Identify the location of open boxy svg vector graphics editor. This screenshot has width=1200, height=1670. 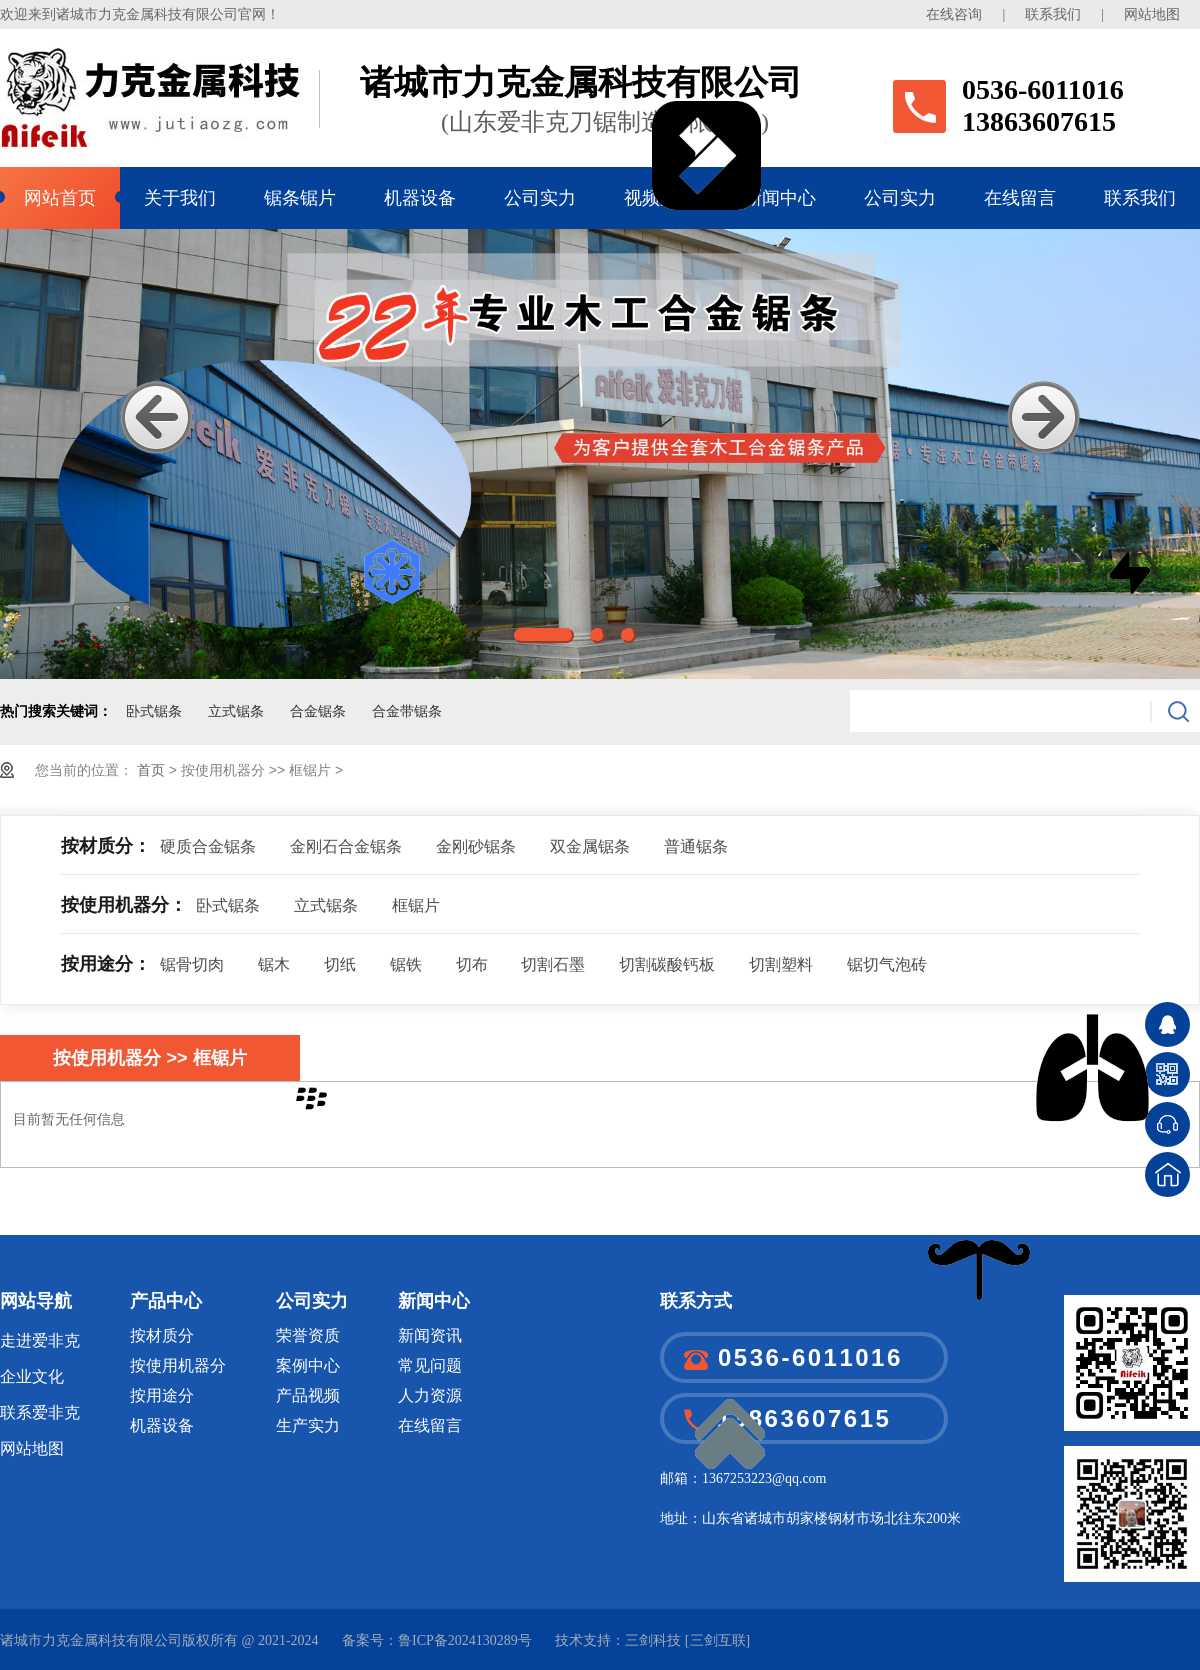
(392, 572).